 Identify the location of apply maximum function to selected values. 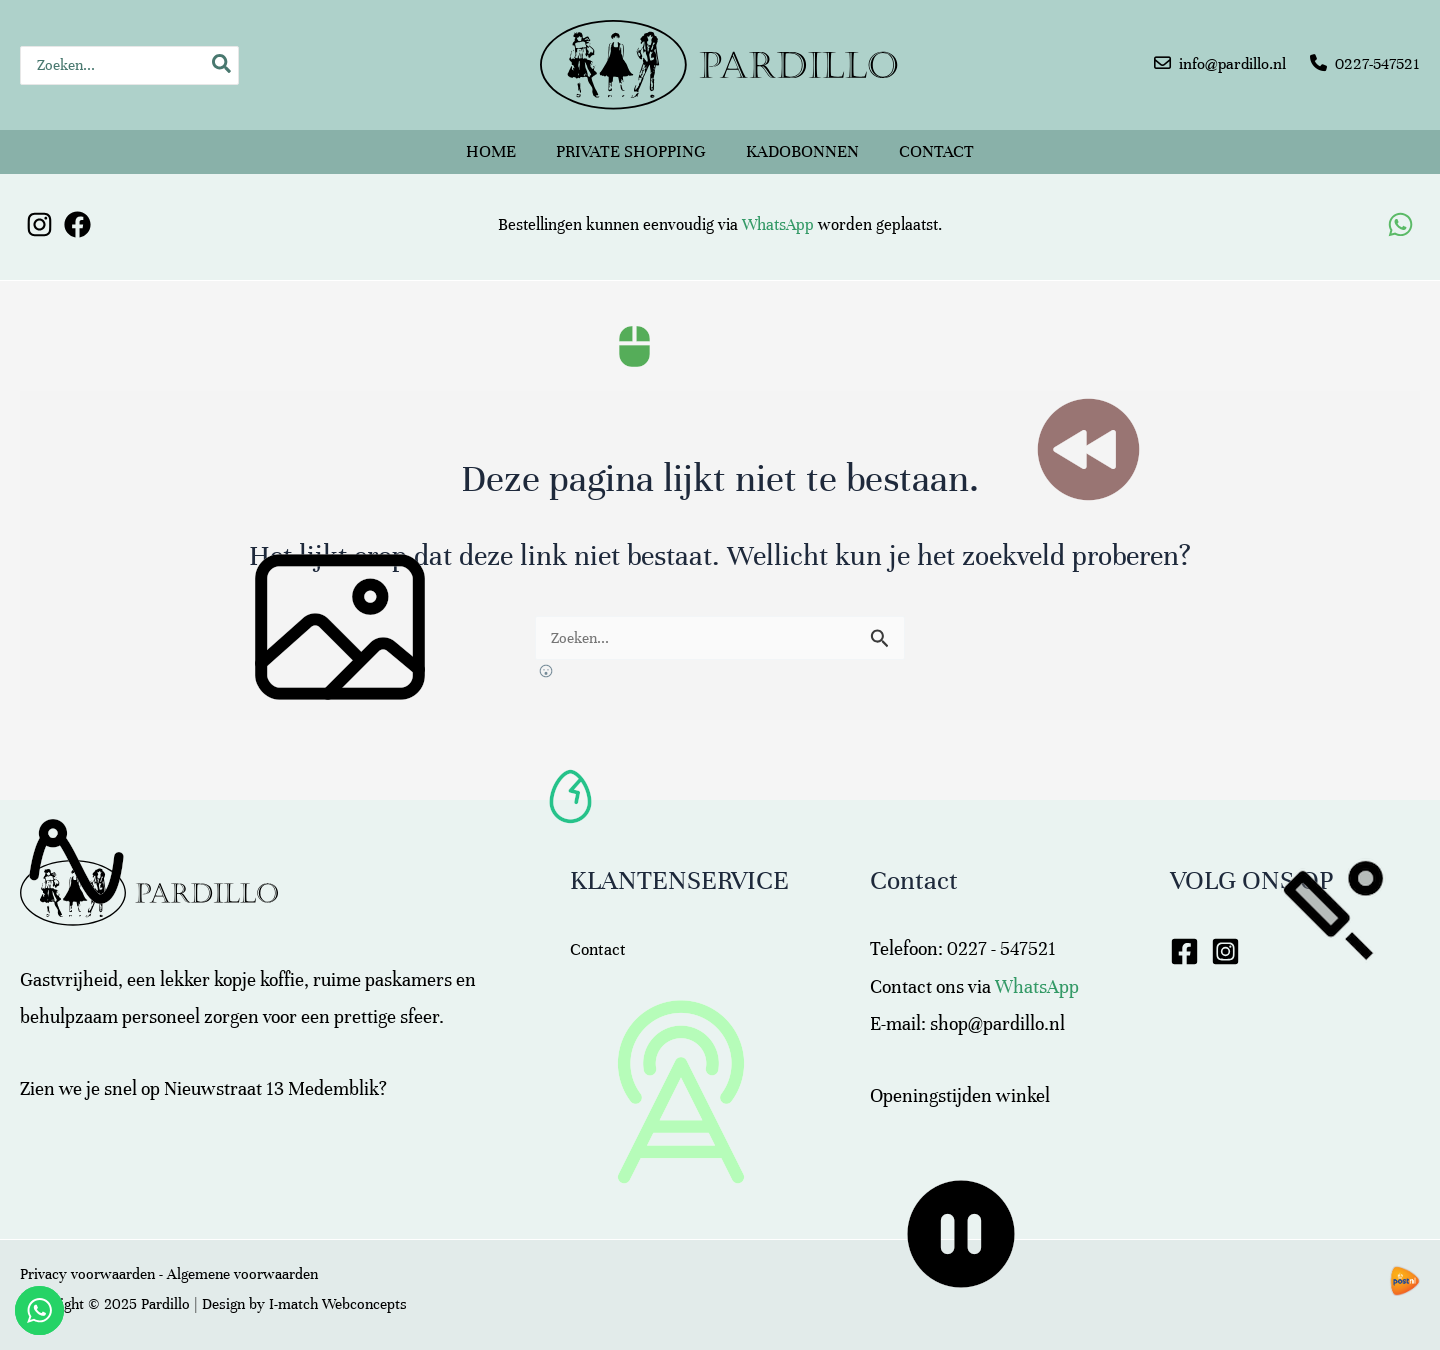
(76, 861).